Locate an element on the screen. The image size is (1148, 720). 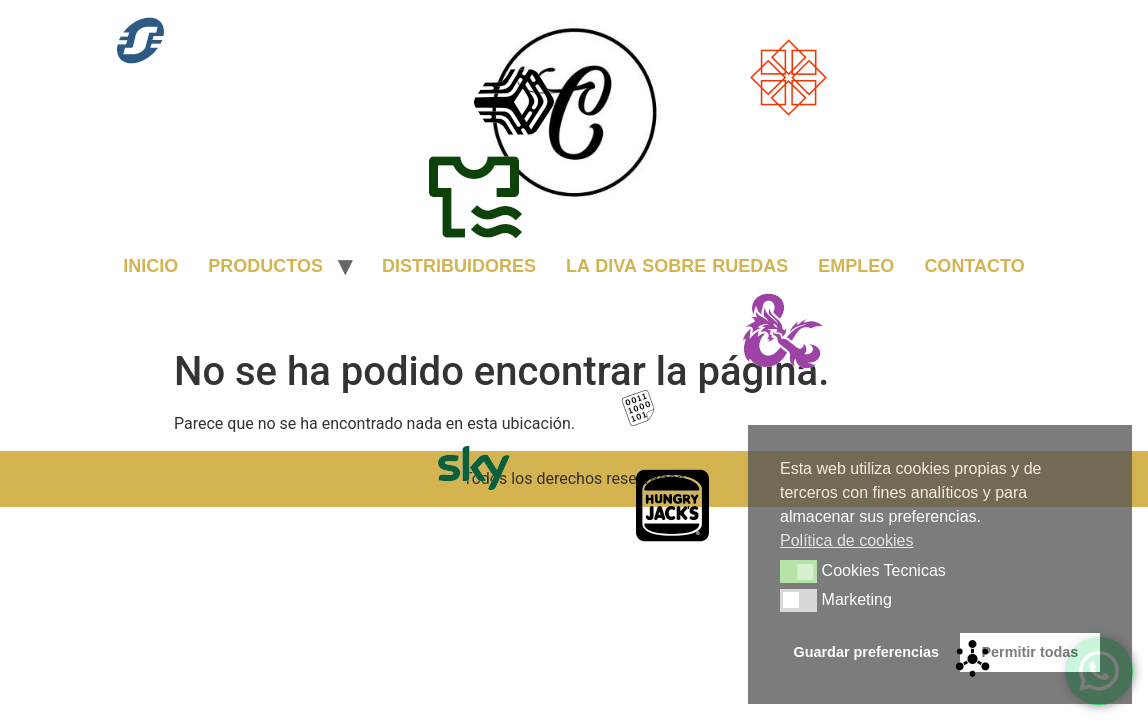
google cloud pub/sub service logo is located at coordinates (972, 658).